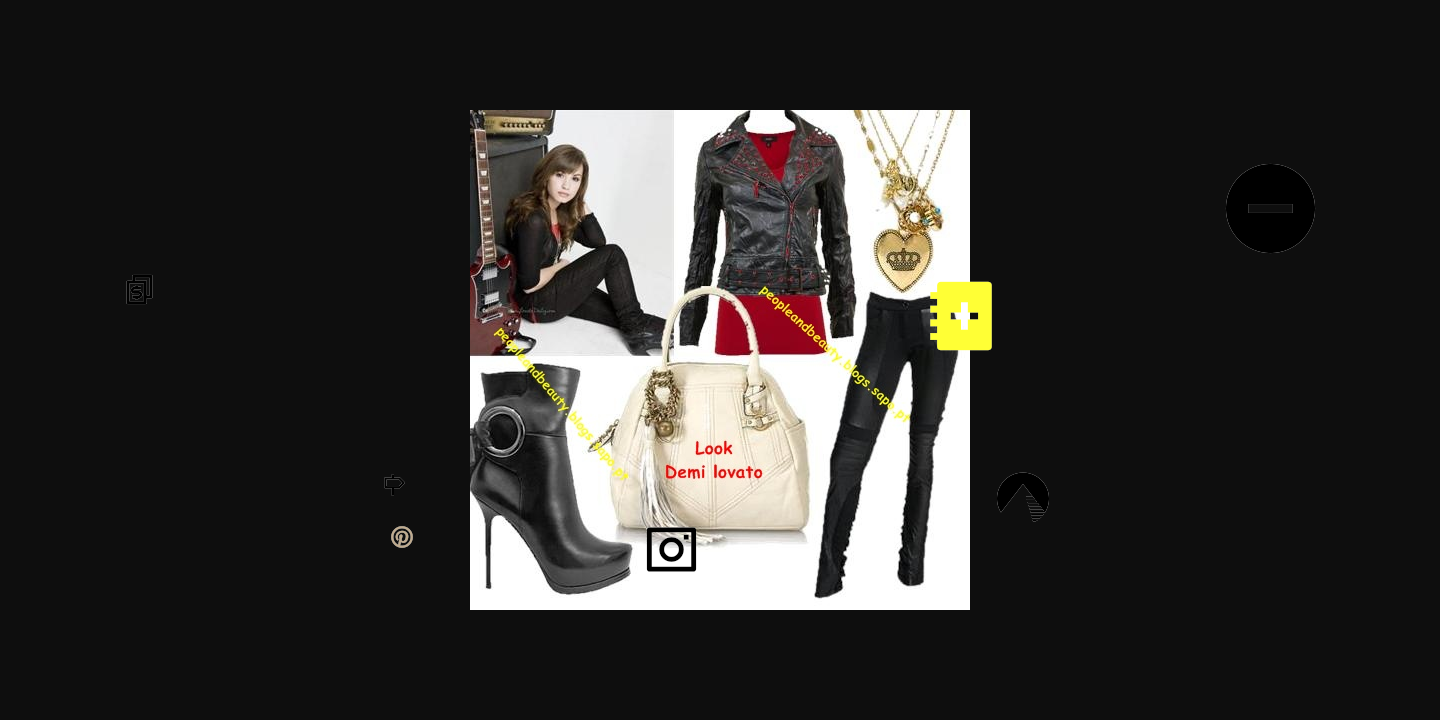 The image size is (1440, 720). Describe the element at coordinates (394, 485) in the screenshot. I see `get directions or navigate to a destination` at that location.